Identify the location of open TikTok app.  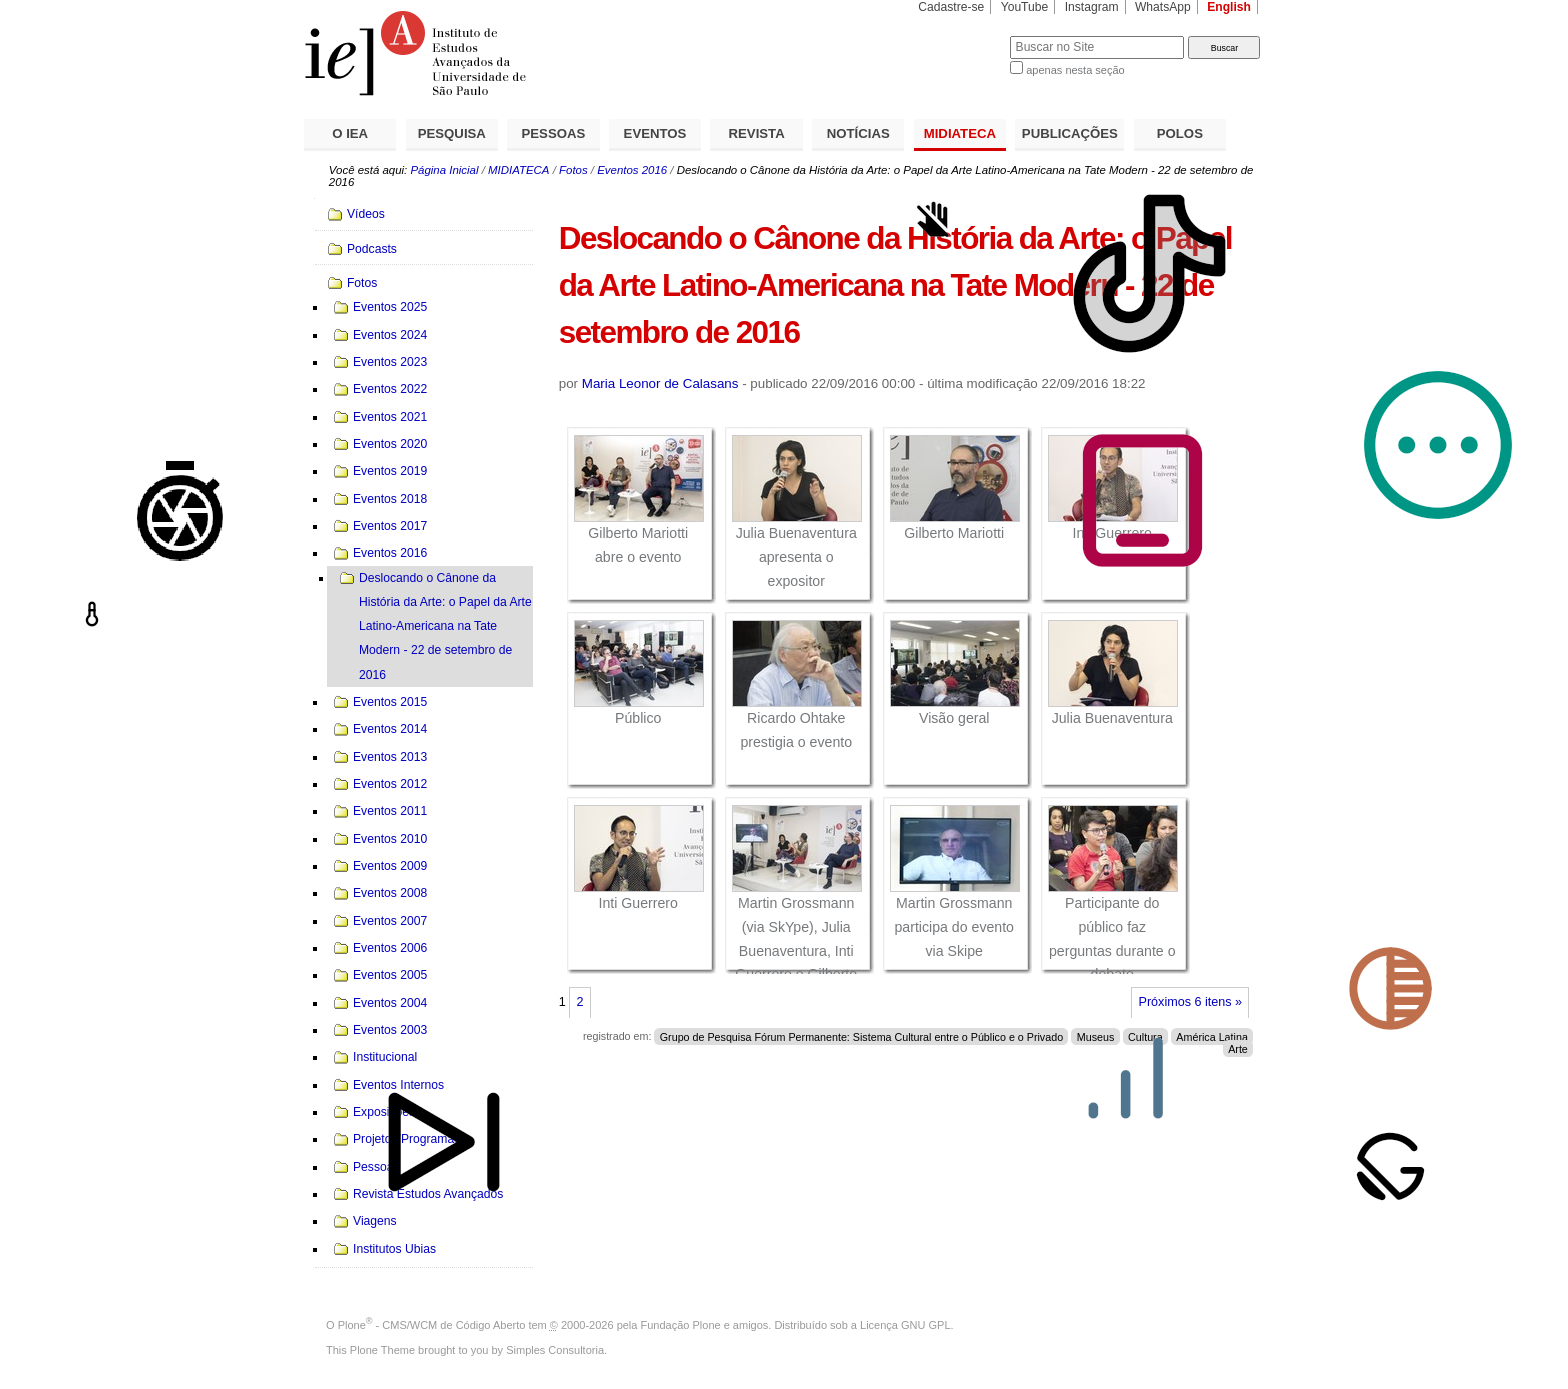
(1149, 276).